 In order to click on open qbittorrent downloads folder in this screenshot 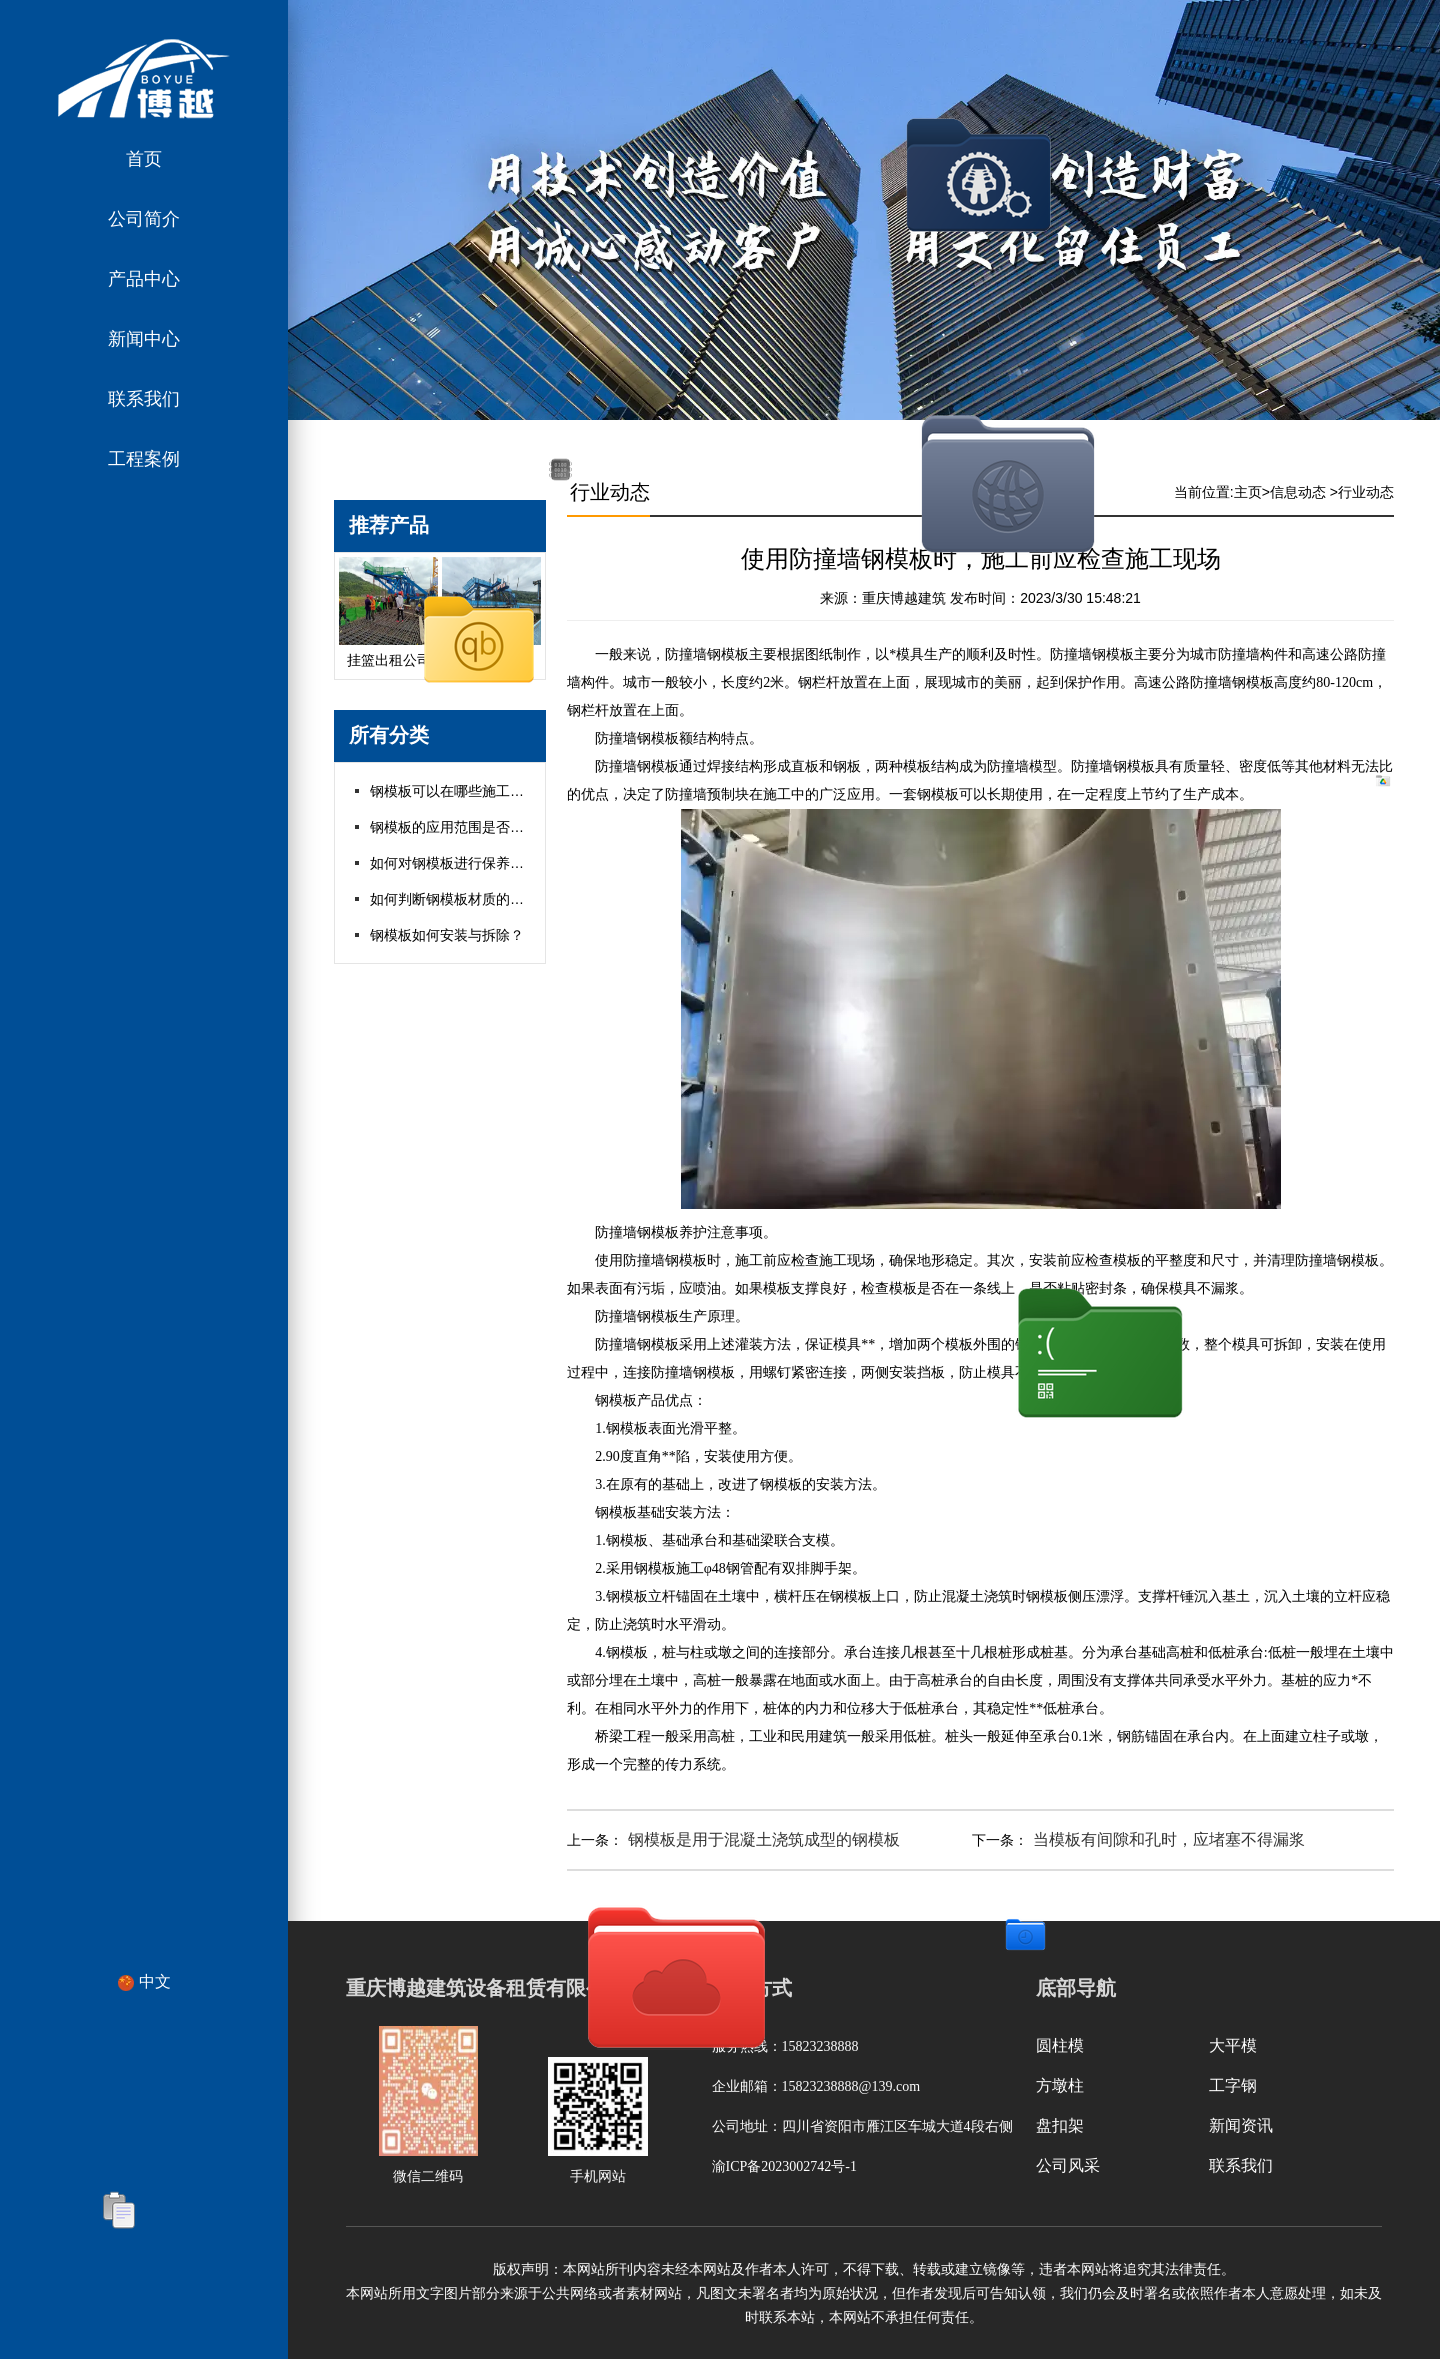, I will do `click(478, 642)`.